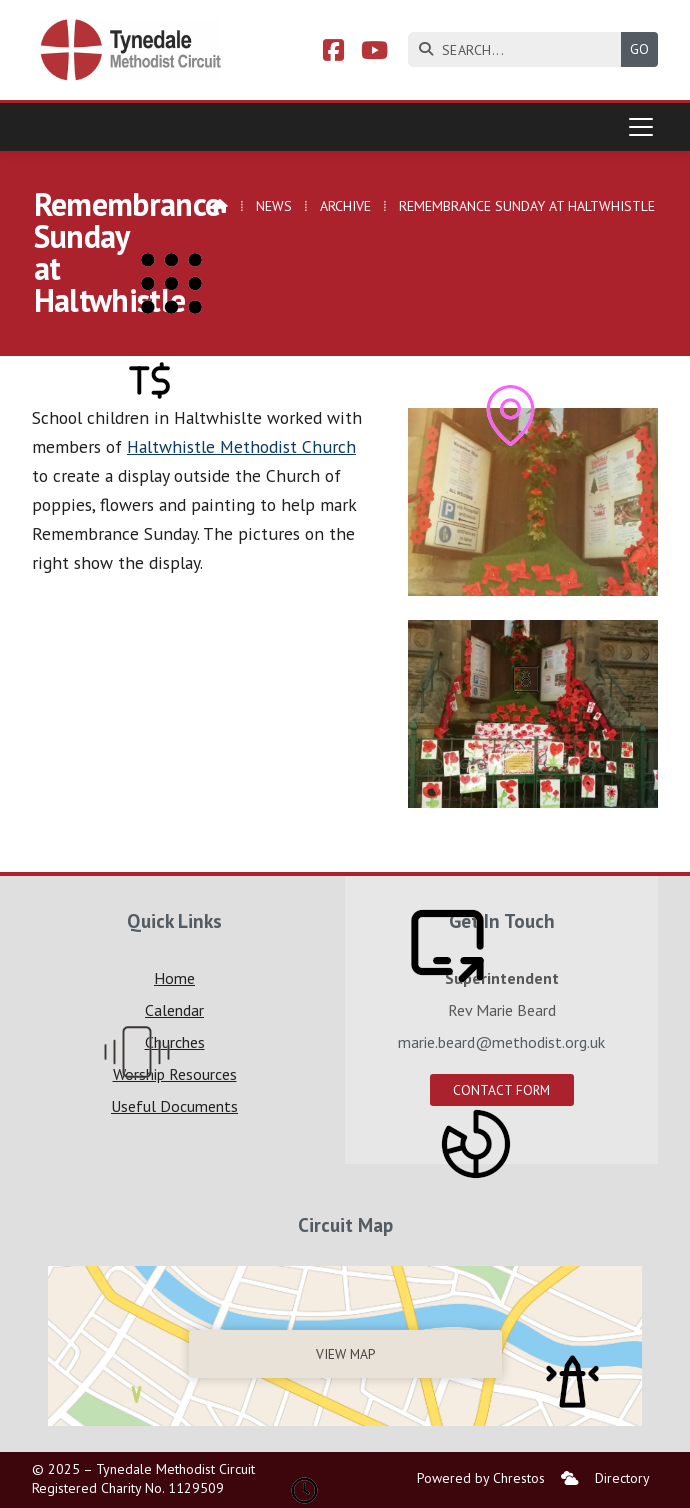  Describe the element at coordinates (572, 1381) in the screenshot. I see `navigate to lighthouse or maritime location` at that location.